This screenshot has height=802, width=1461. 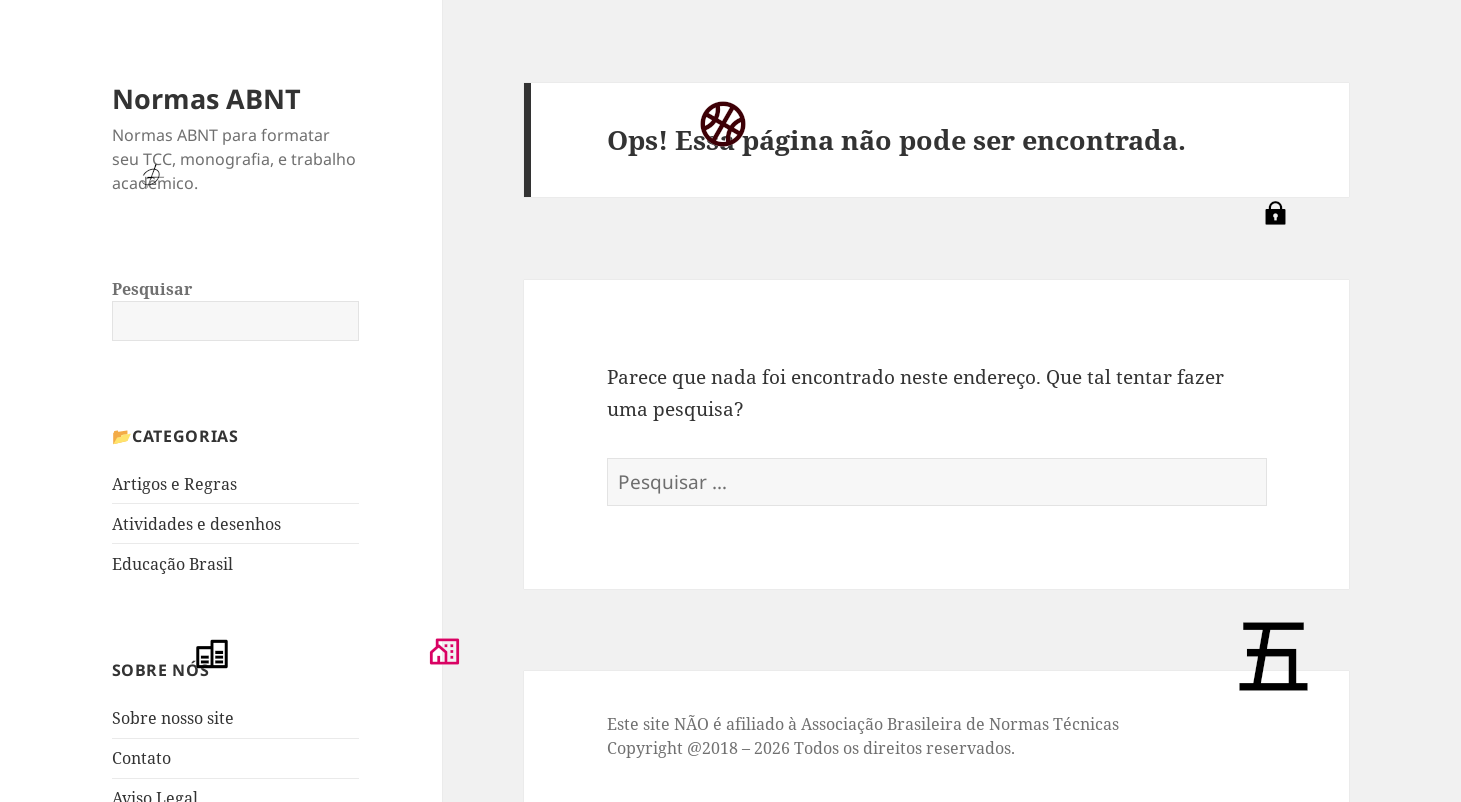 What do you see at coordinates (1275, 213) in the screenshot?
I see `indicates a locked or secured item` at bounding box center [1275, 213].